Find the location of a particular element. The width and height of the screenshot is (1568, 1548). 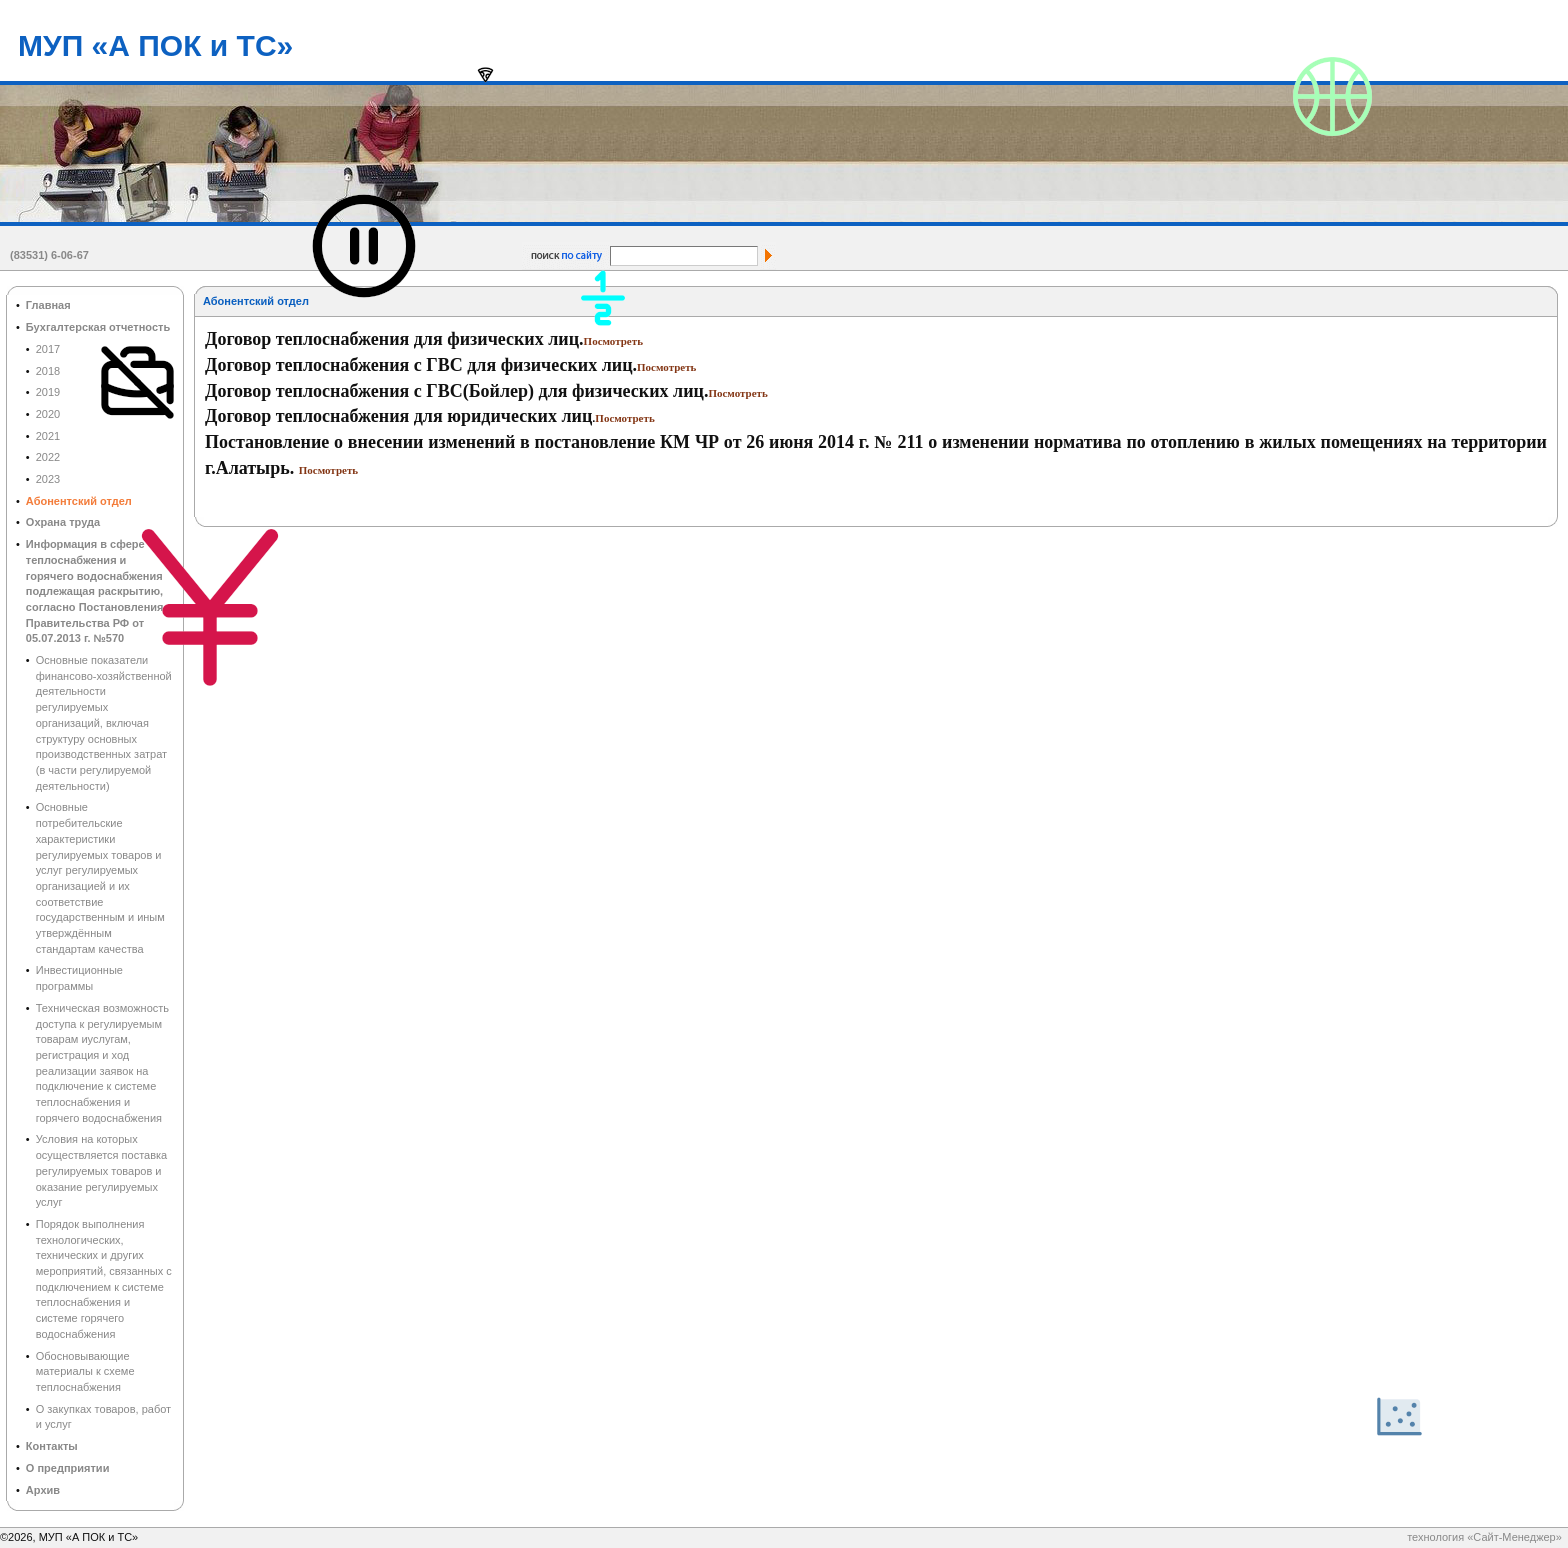

view prices in Japanese yen is located at coordinates (210, 604).